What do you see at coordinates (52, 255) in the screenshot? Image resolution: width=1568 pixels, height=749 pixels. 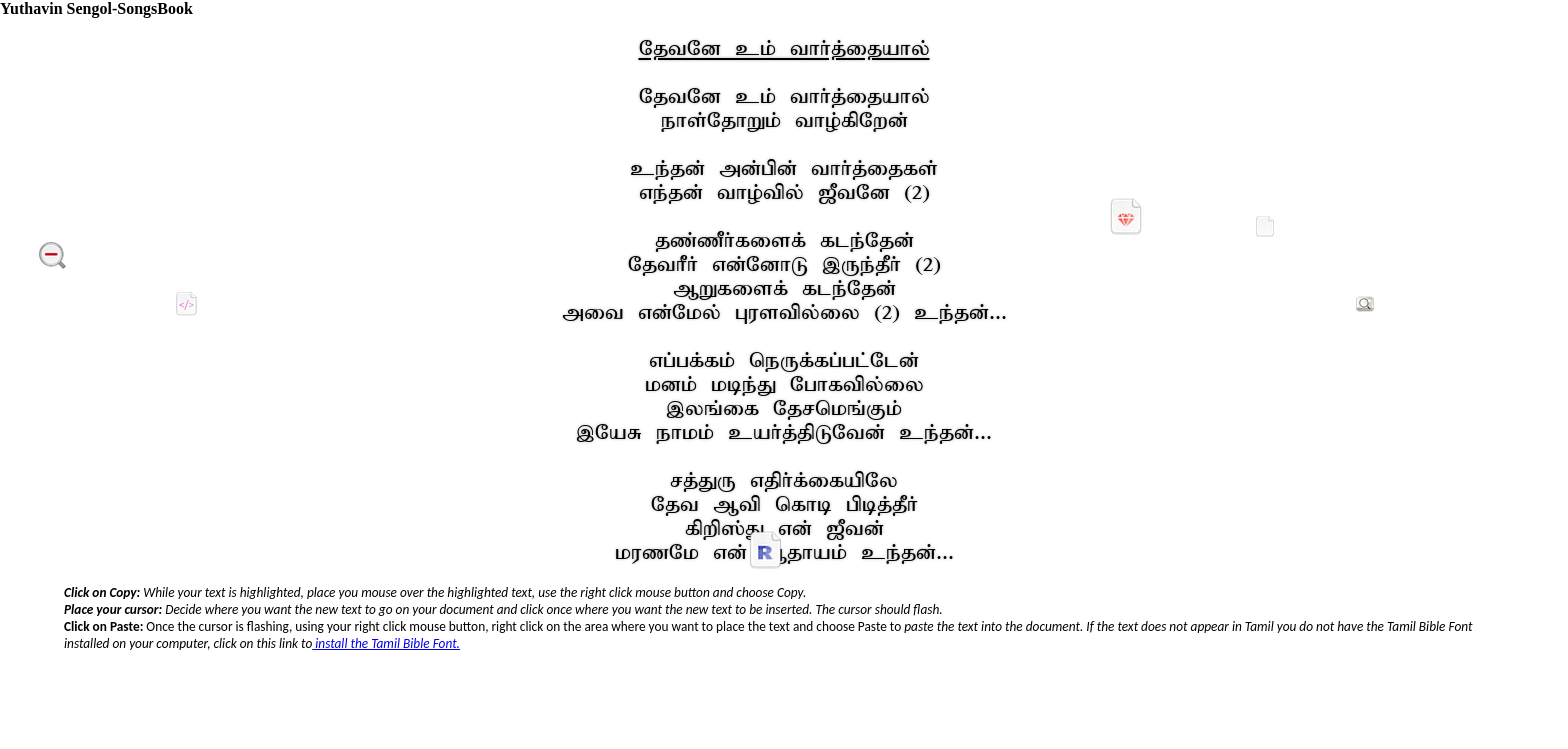 I see `zoom out of the current view` at bounding box center [52, 255].